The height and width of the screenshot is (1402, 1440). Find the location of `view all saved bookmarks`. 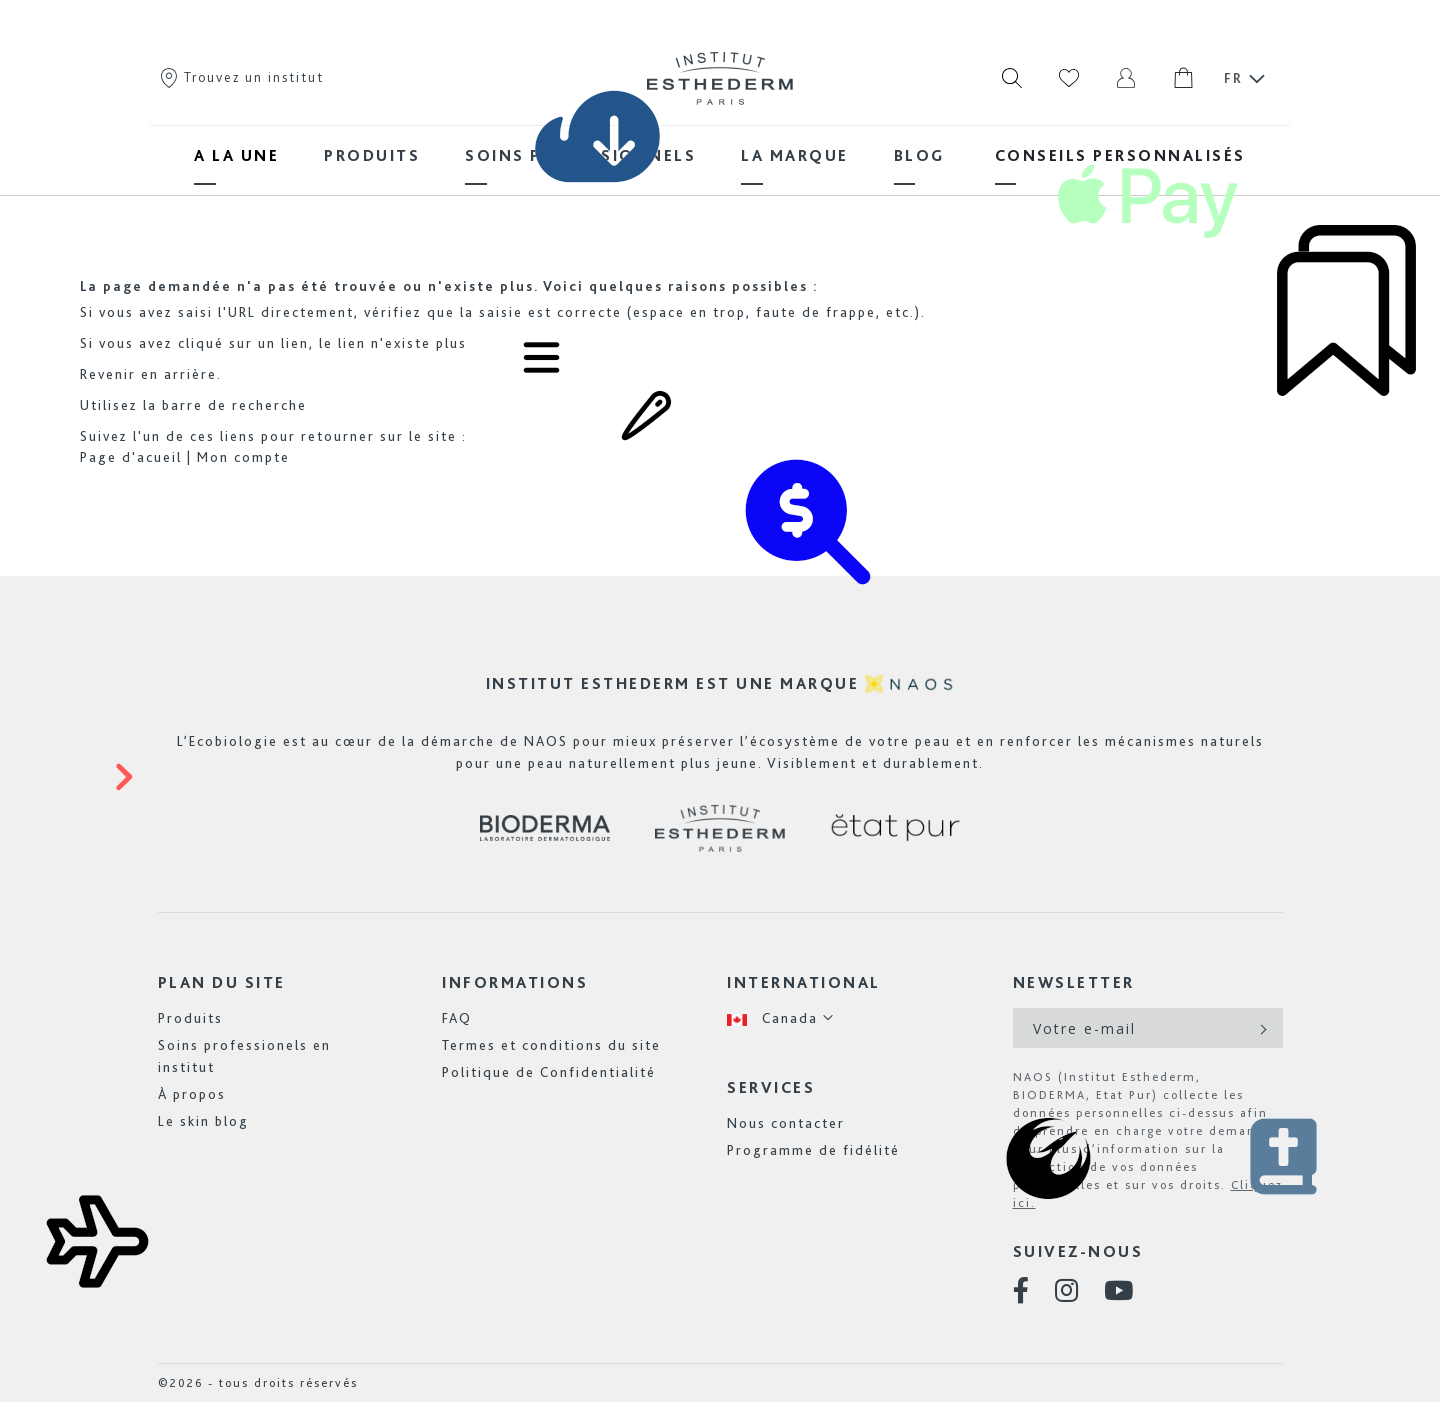

view all saved bookmarks is located at coordinates (1346, 310).